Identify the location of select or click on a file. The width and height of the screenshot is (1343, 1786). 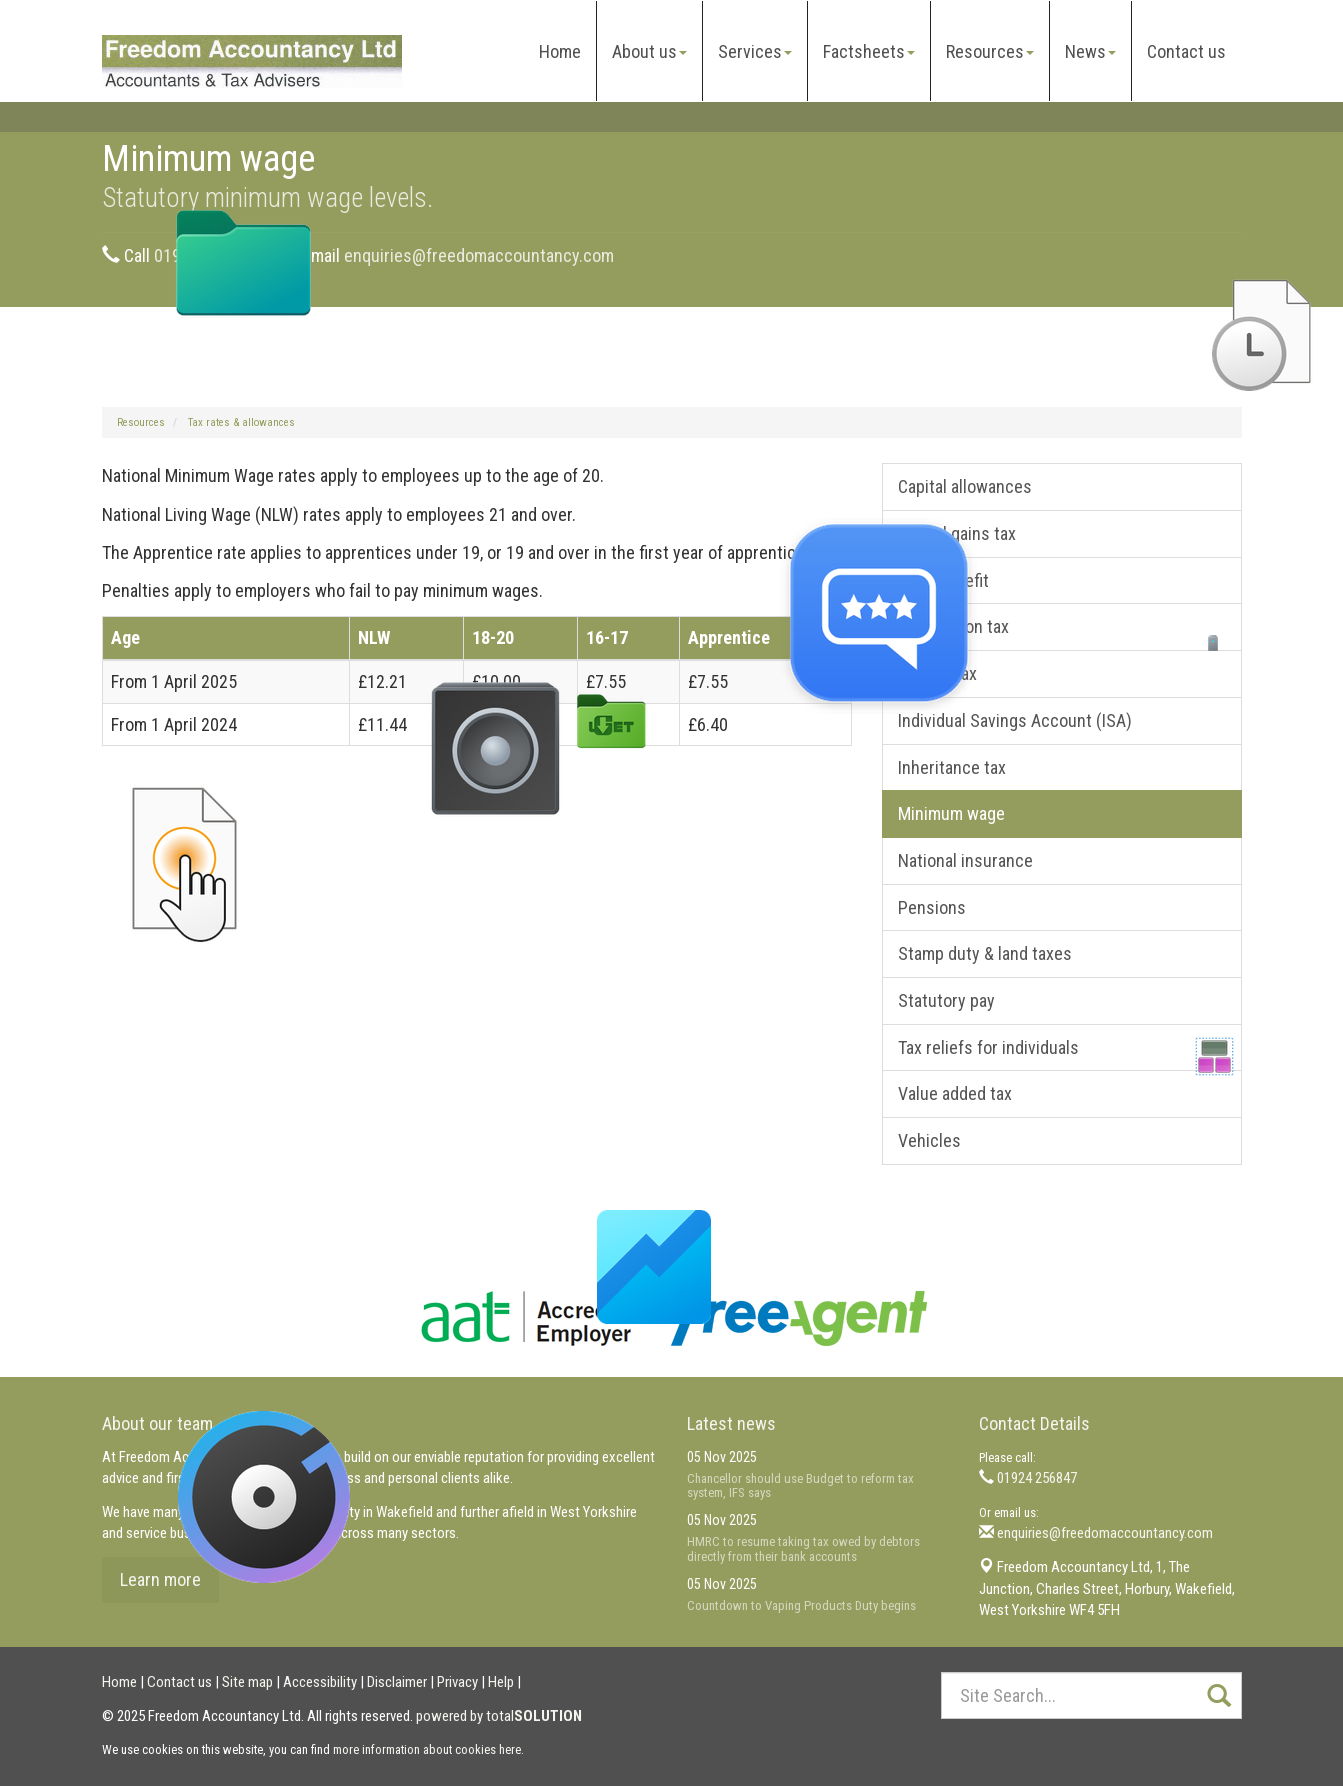
(184, 858).